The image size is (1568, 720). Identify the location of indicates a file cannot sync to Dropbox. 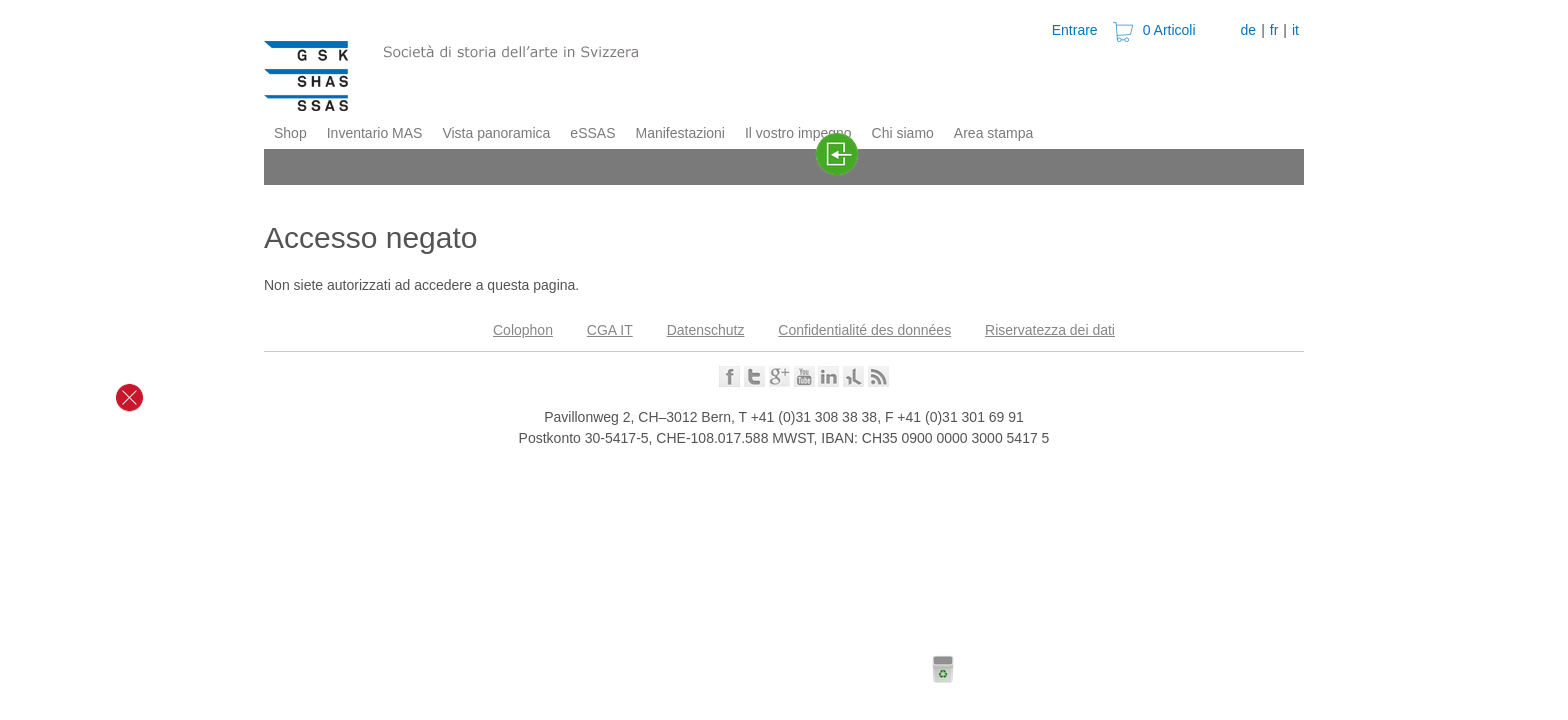
(129, 397).